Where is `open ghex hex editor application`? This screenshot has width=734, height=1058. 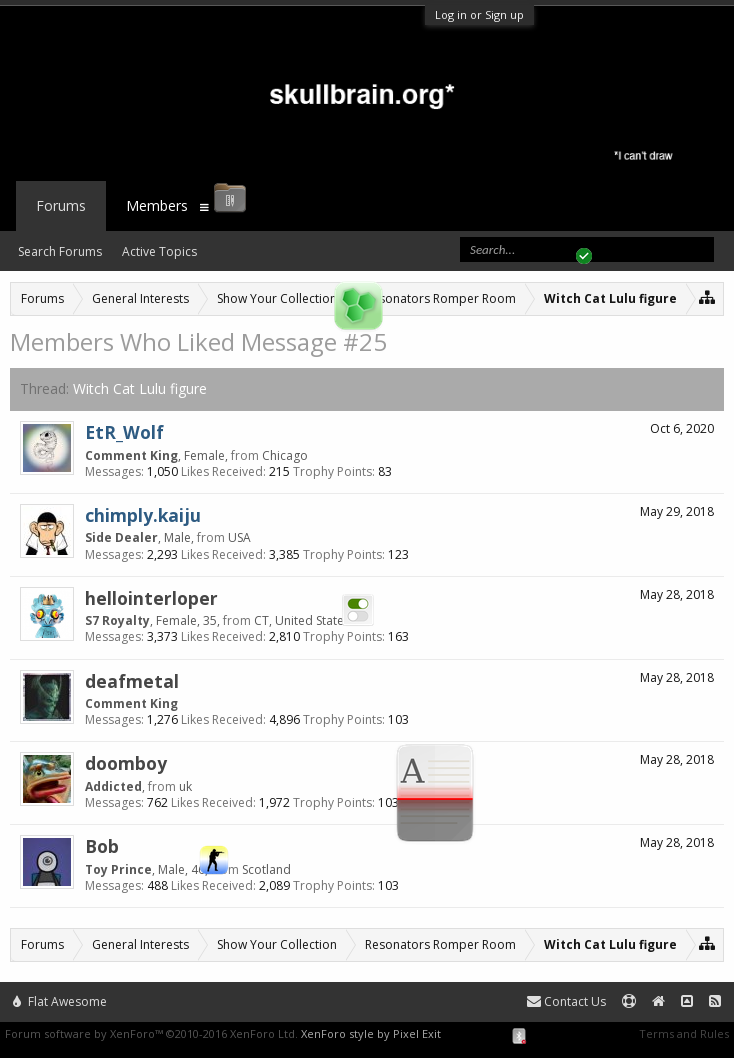
open ghex hex editor application is located at coordinates (358, 305).